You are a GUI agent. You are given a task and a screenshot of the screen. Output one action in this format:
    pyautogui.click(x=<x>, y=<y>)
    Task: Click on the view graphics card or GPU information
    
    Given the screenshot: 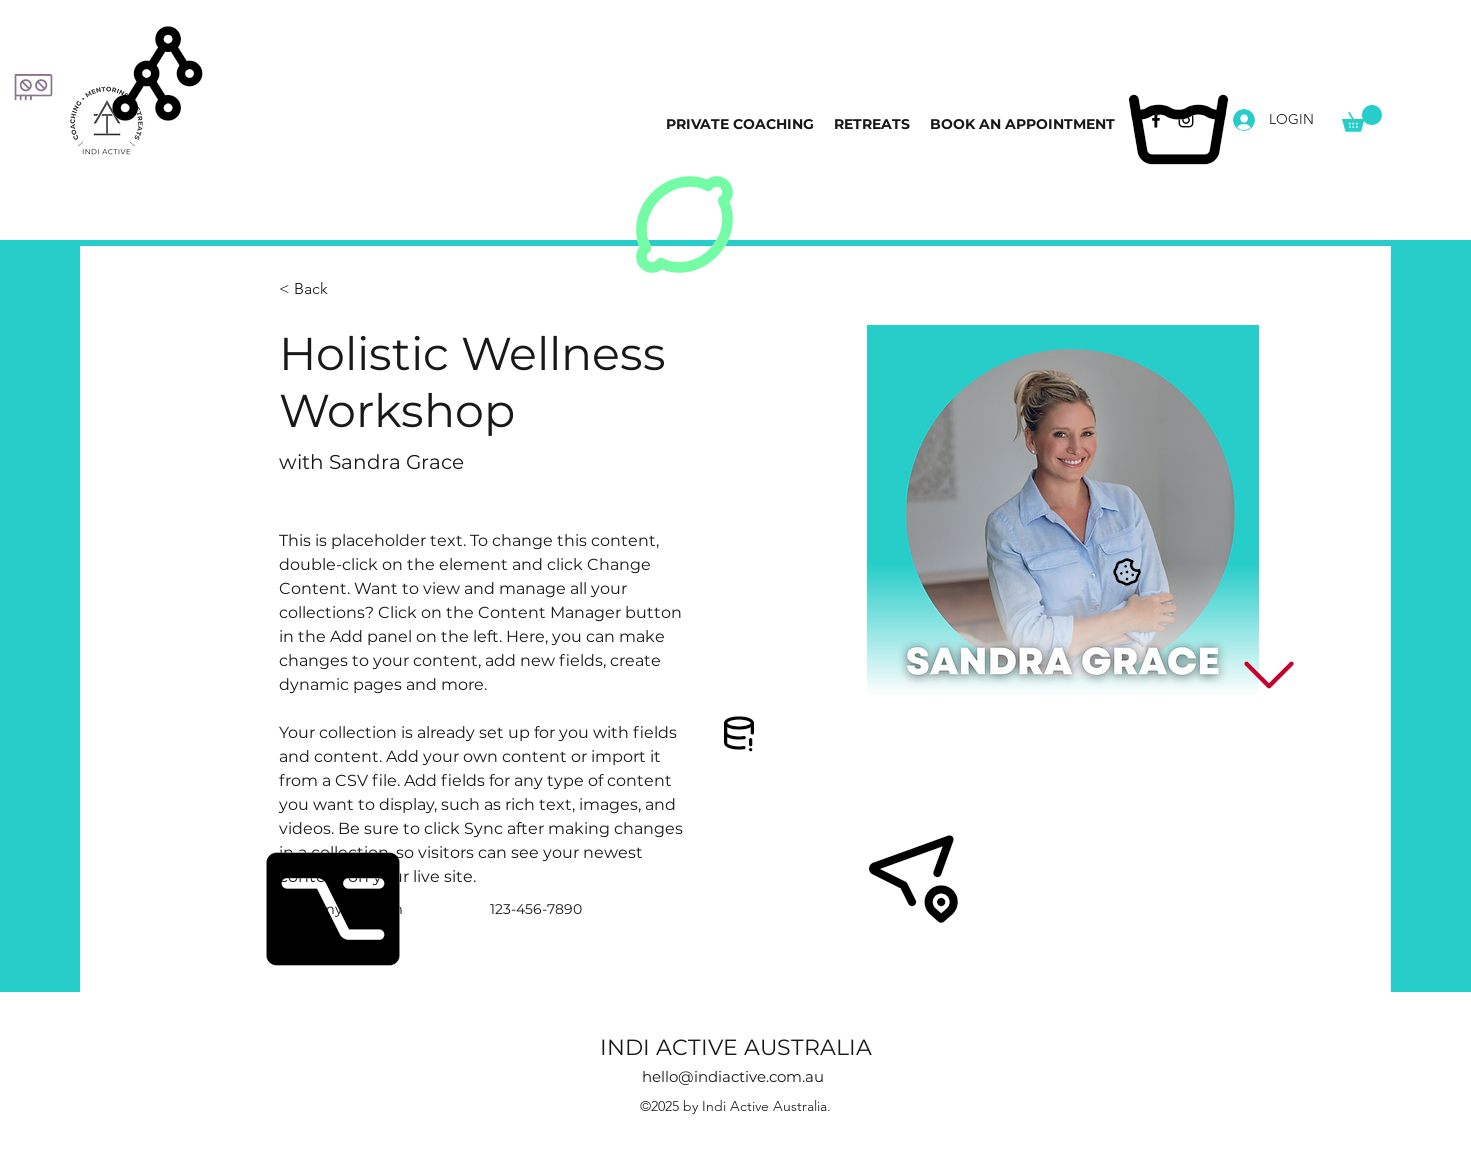 What is the action you would take?
    pyautogui.click(x=33, y=86)
    